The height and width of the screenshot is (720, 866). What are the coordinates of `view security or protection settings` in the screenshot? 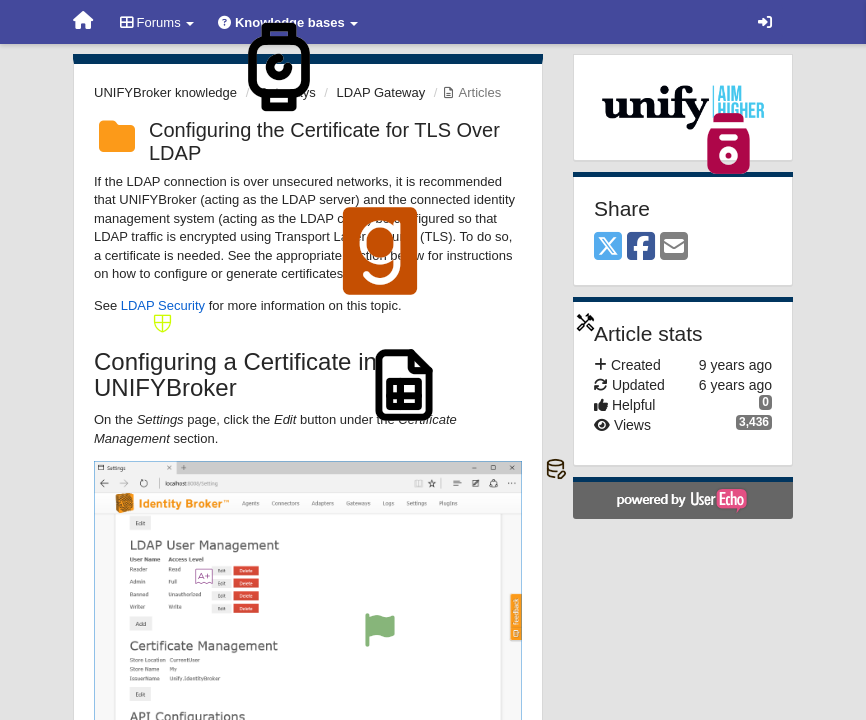 It's located at (162, 322).